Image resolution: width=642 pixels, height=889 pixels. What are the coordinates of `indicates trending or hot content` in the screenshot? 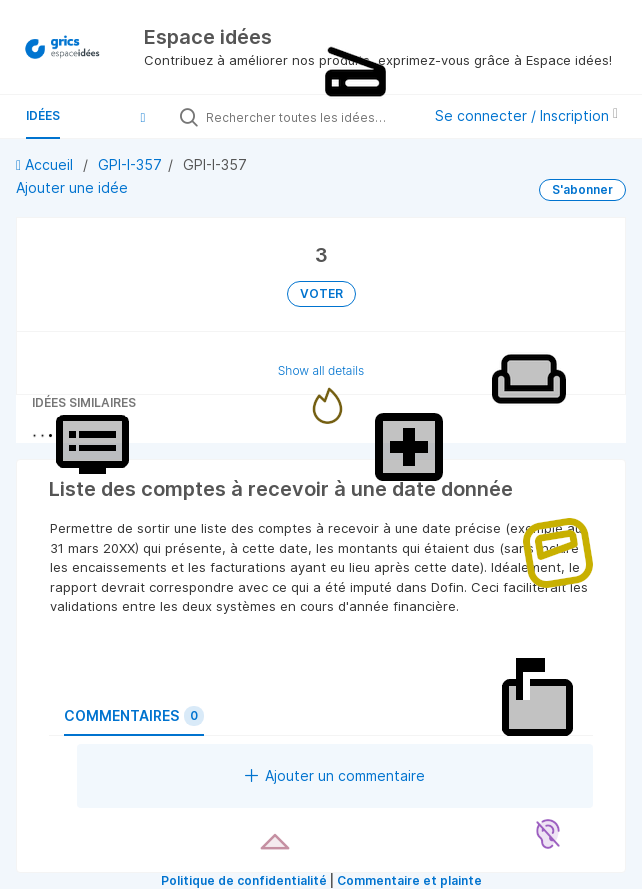 It's located at (327, 406).